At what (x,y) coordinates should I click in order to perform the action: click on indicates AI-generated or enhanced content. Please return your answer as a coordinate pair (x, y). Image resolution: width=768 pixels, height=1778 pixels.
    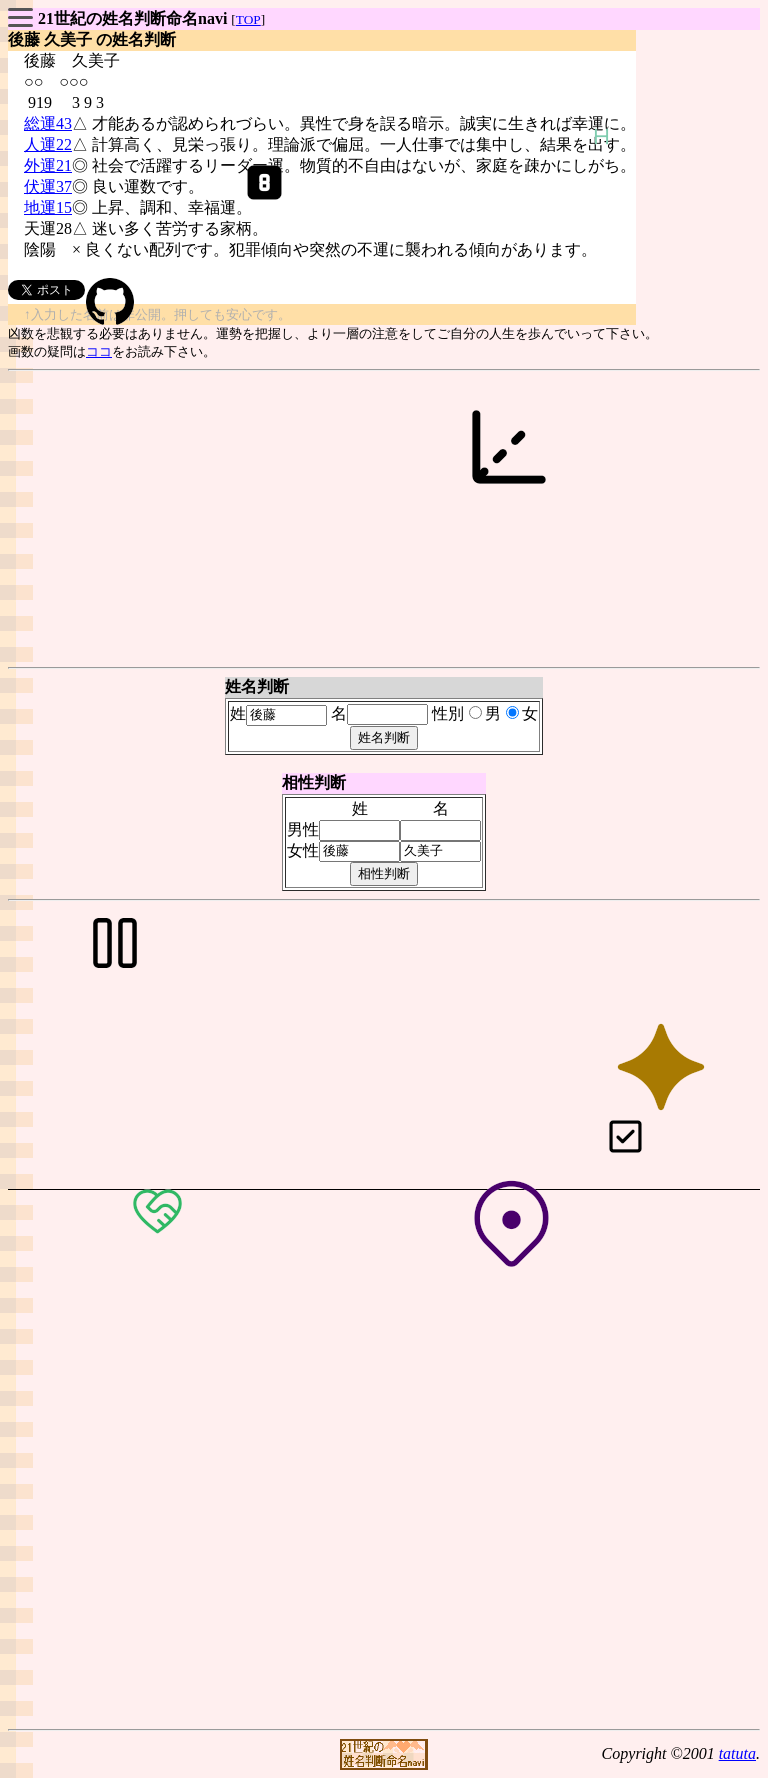
    Looking at the image, I should click on (661, 1067).